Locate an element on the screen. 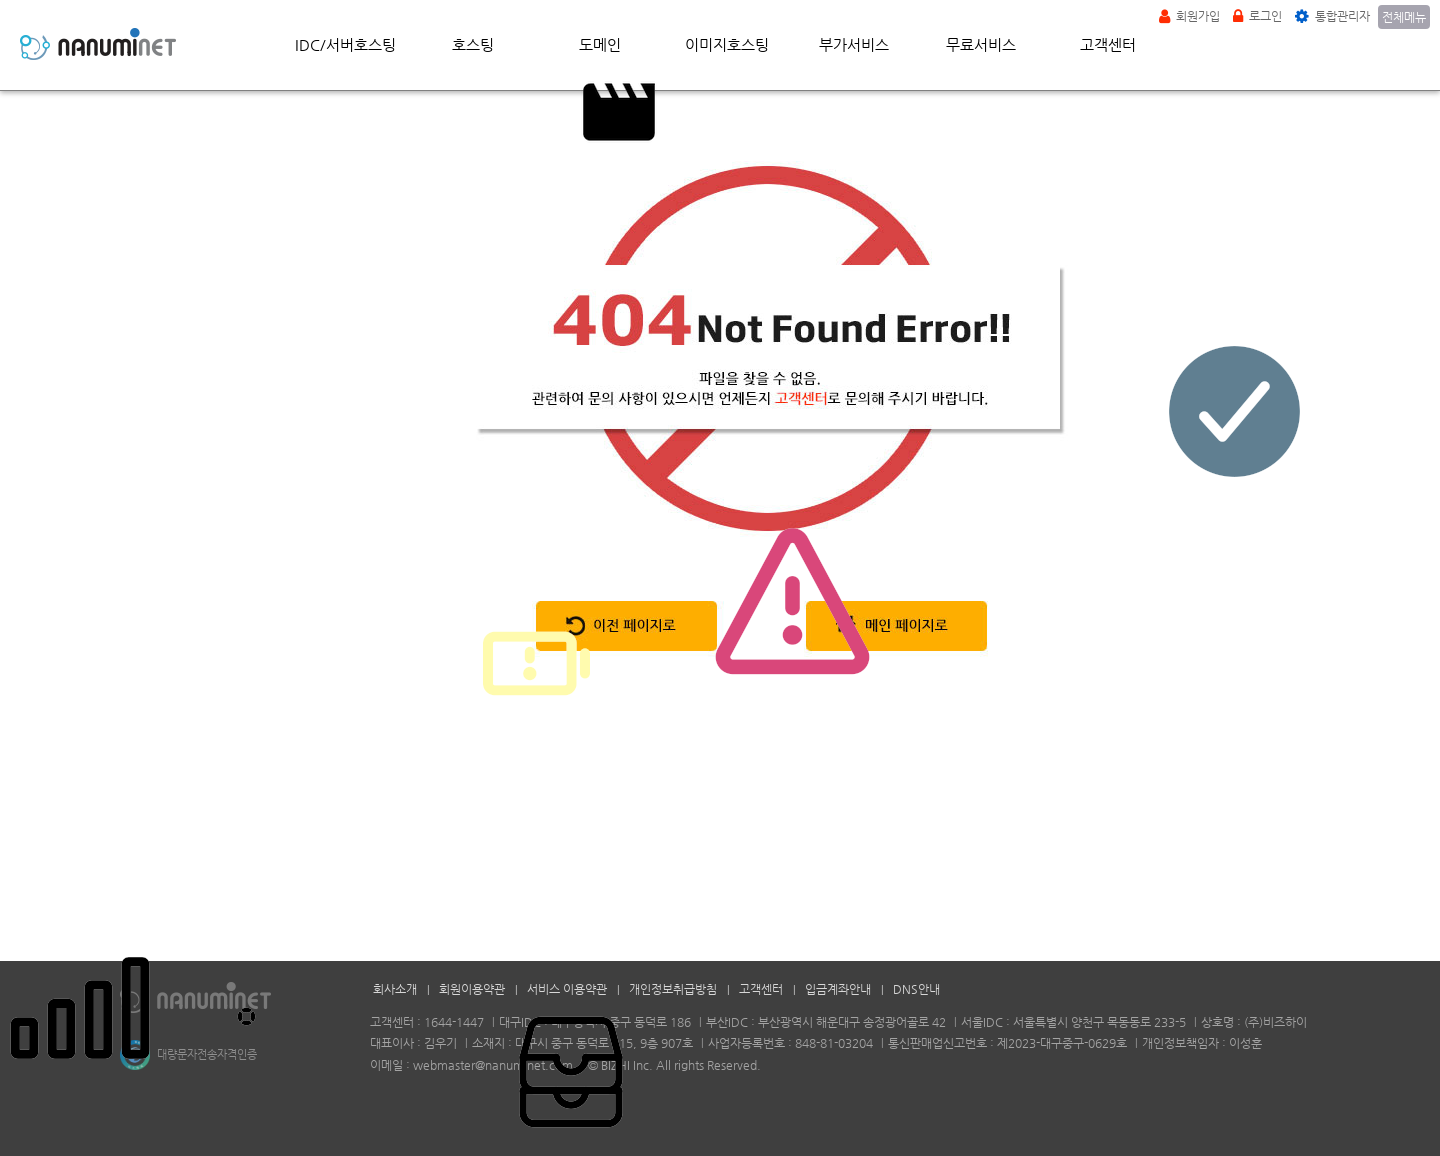 This screenshot has width=1440, height=1156. indicates cellular network signal strength is located at coordinates (80, 1008).